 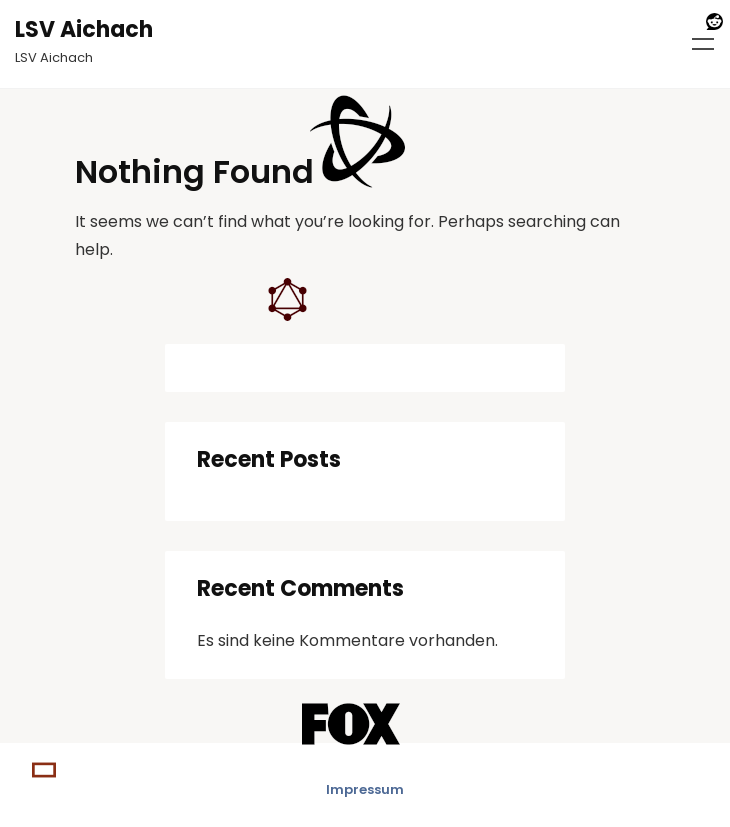 I want to click on graphql api or technology indicator, so click(x=287, y=299).